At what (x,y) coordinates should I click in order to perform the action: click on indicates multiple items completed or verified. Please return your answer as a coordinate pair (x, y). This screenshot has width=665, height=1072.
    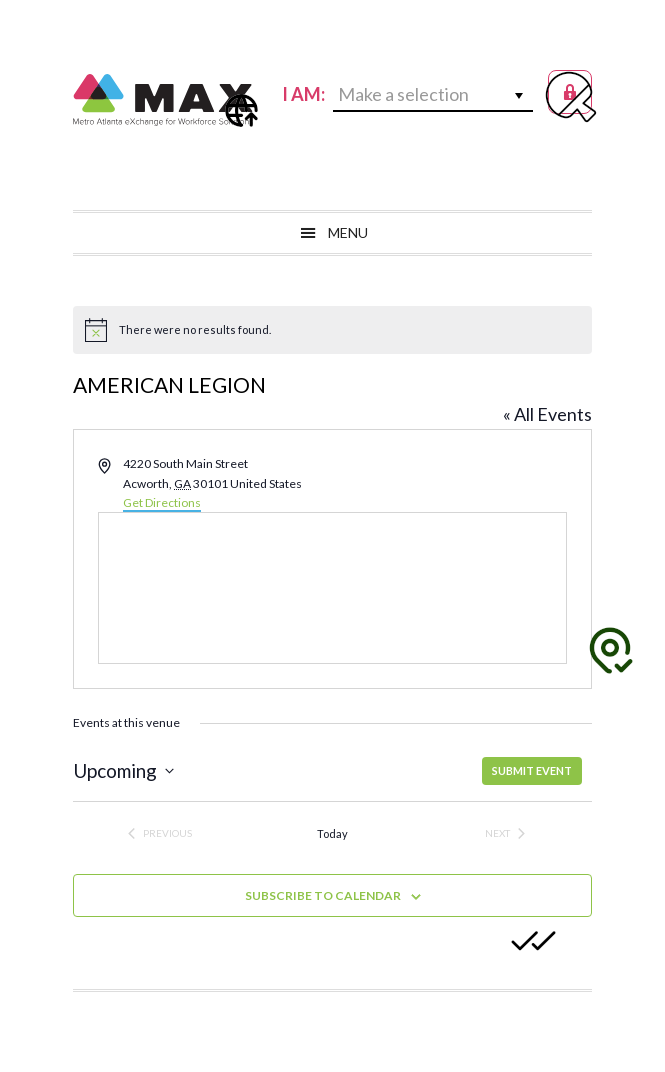
    Looking at the image, I should click on (533, 941).